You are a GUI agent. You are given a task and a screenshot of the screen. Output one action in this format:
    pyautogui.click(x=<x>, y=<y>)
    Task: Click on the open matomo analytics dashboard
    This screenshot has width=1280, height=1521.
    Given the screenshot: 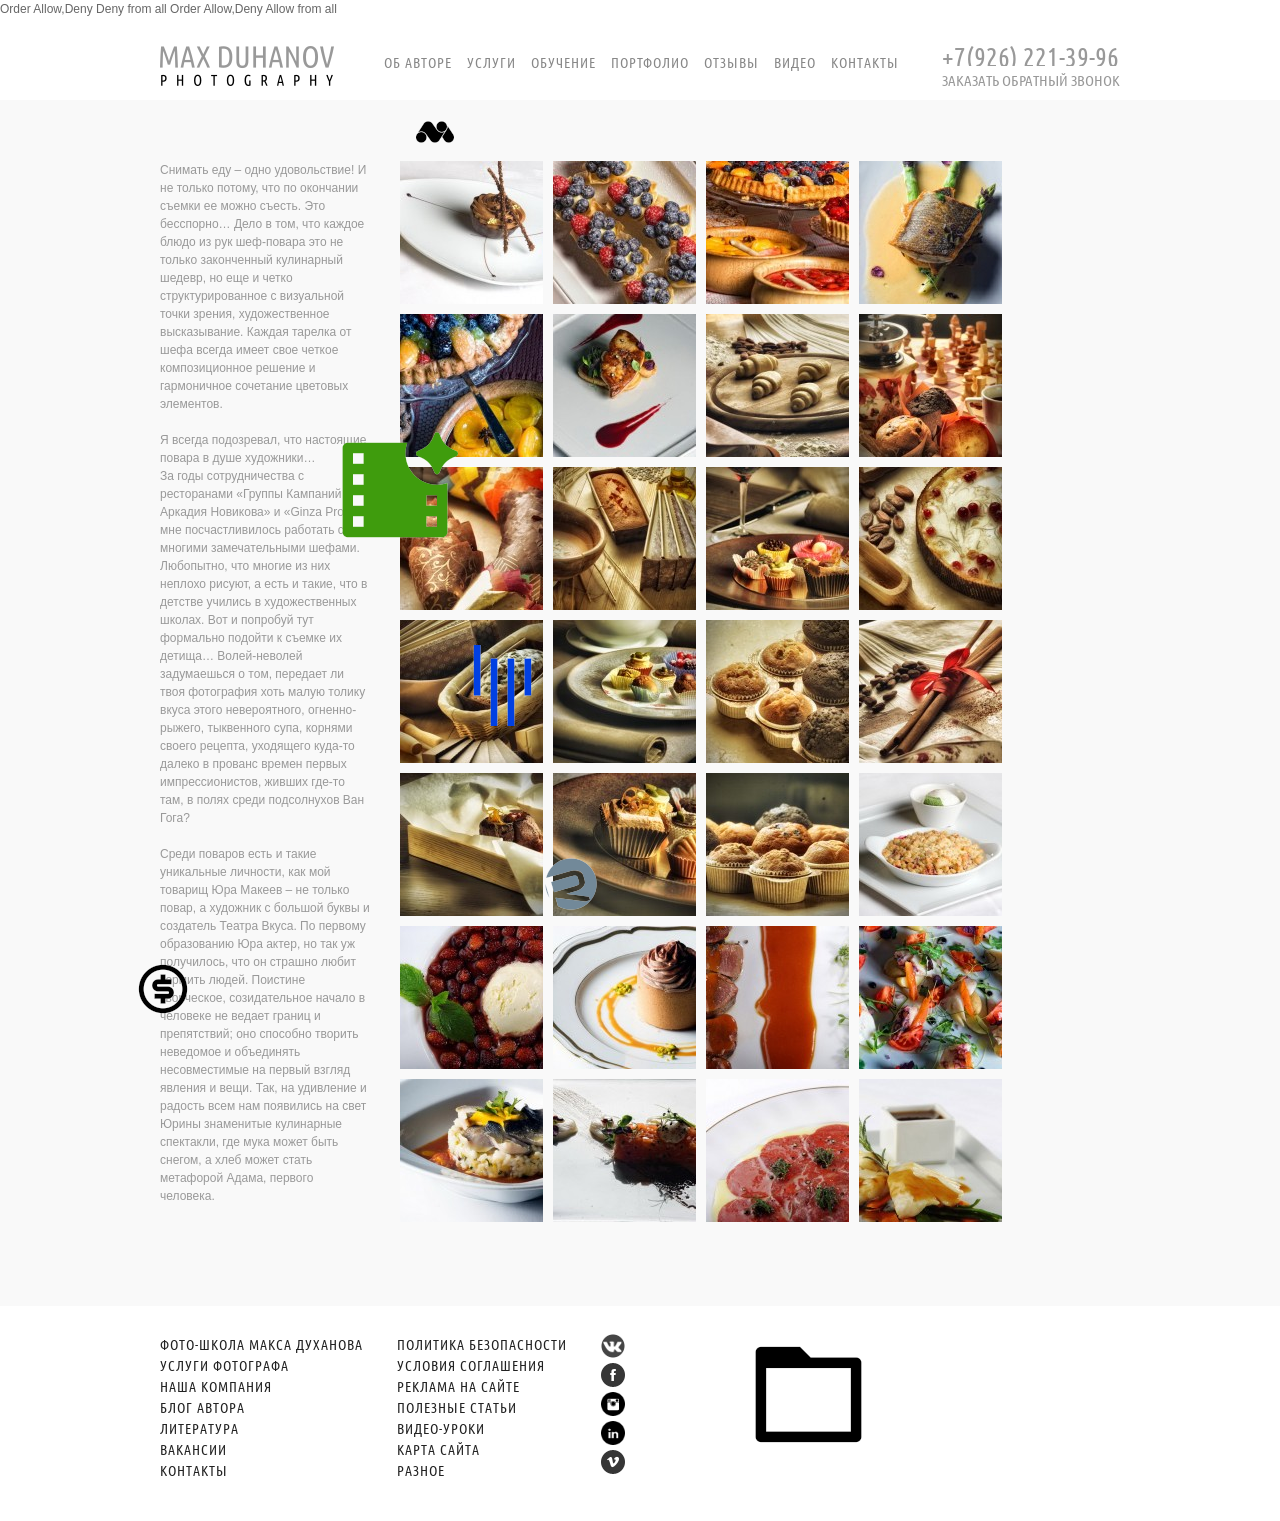 What is the action you would take?
    pyautogui.click(x=435, y=132)
    